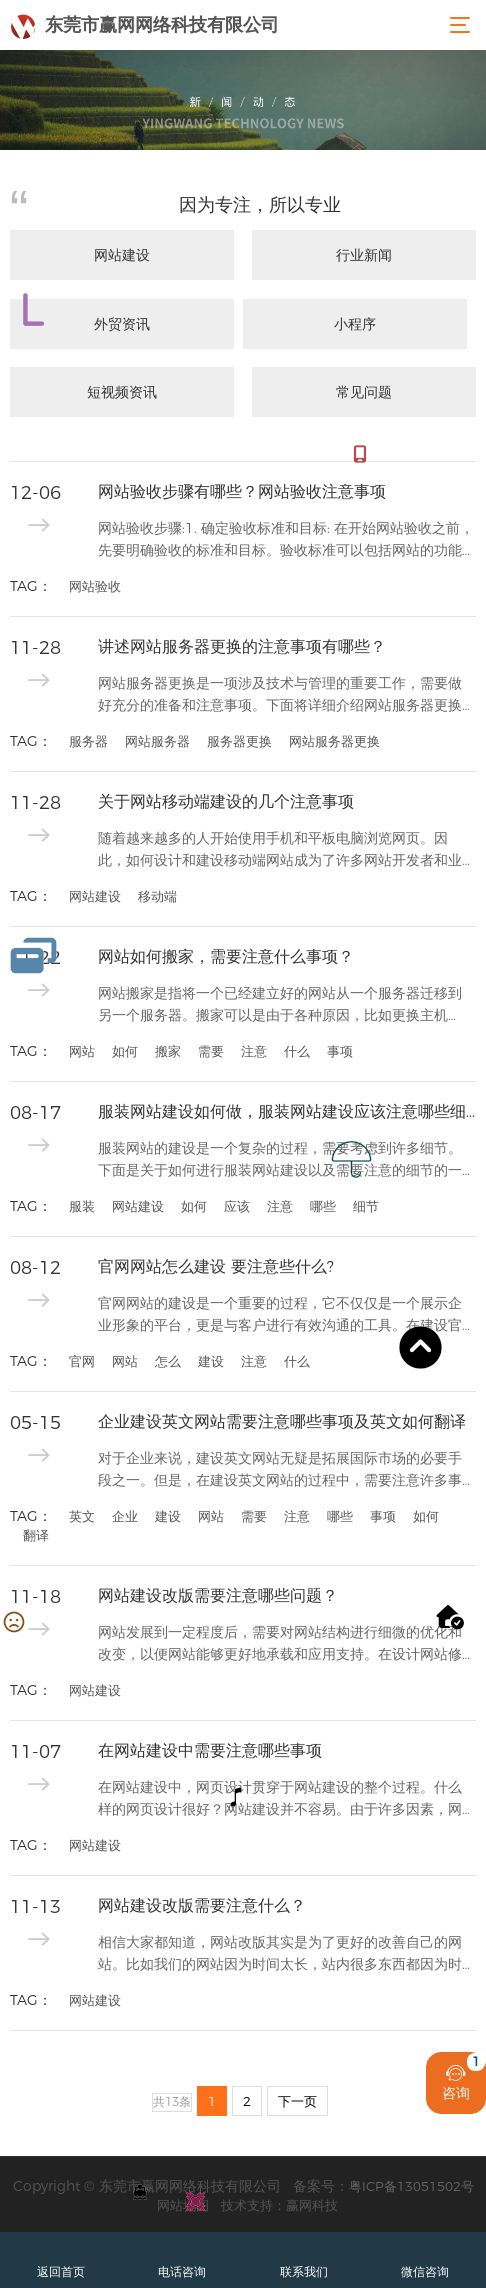 The width and height of the screenshot is (486, 2288). What do you see at coordinates (32, 309) in the screenshot?
I see `indicates a label or list view option` at bounding box center [32, 309].